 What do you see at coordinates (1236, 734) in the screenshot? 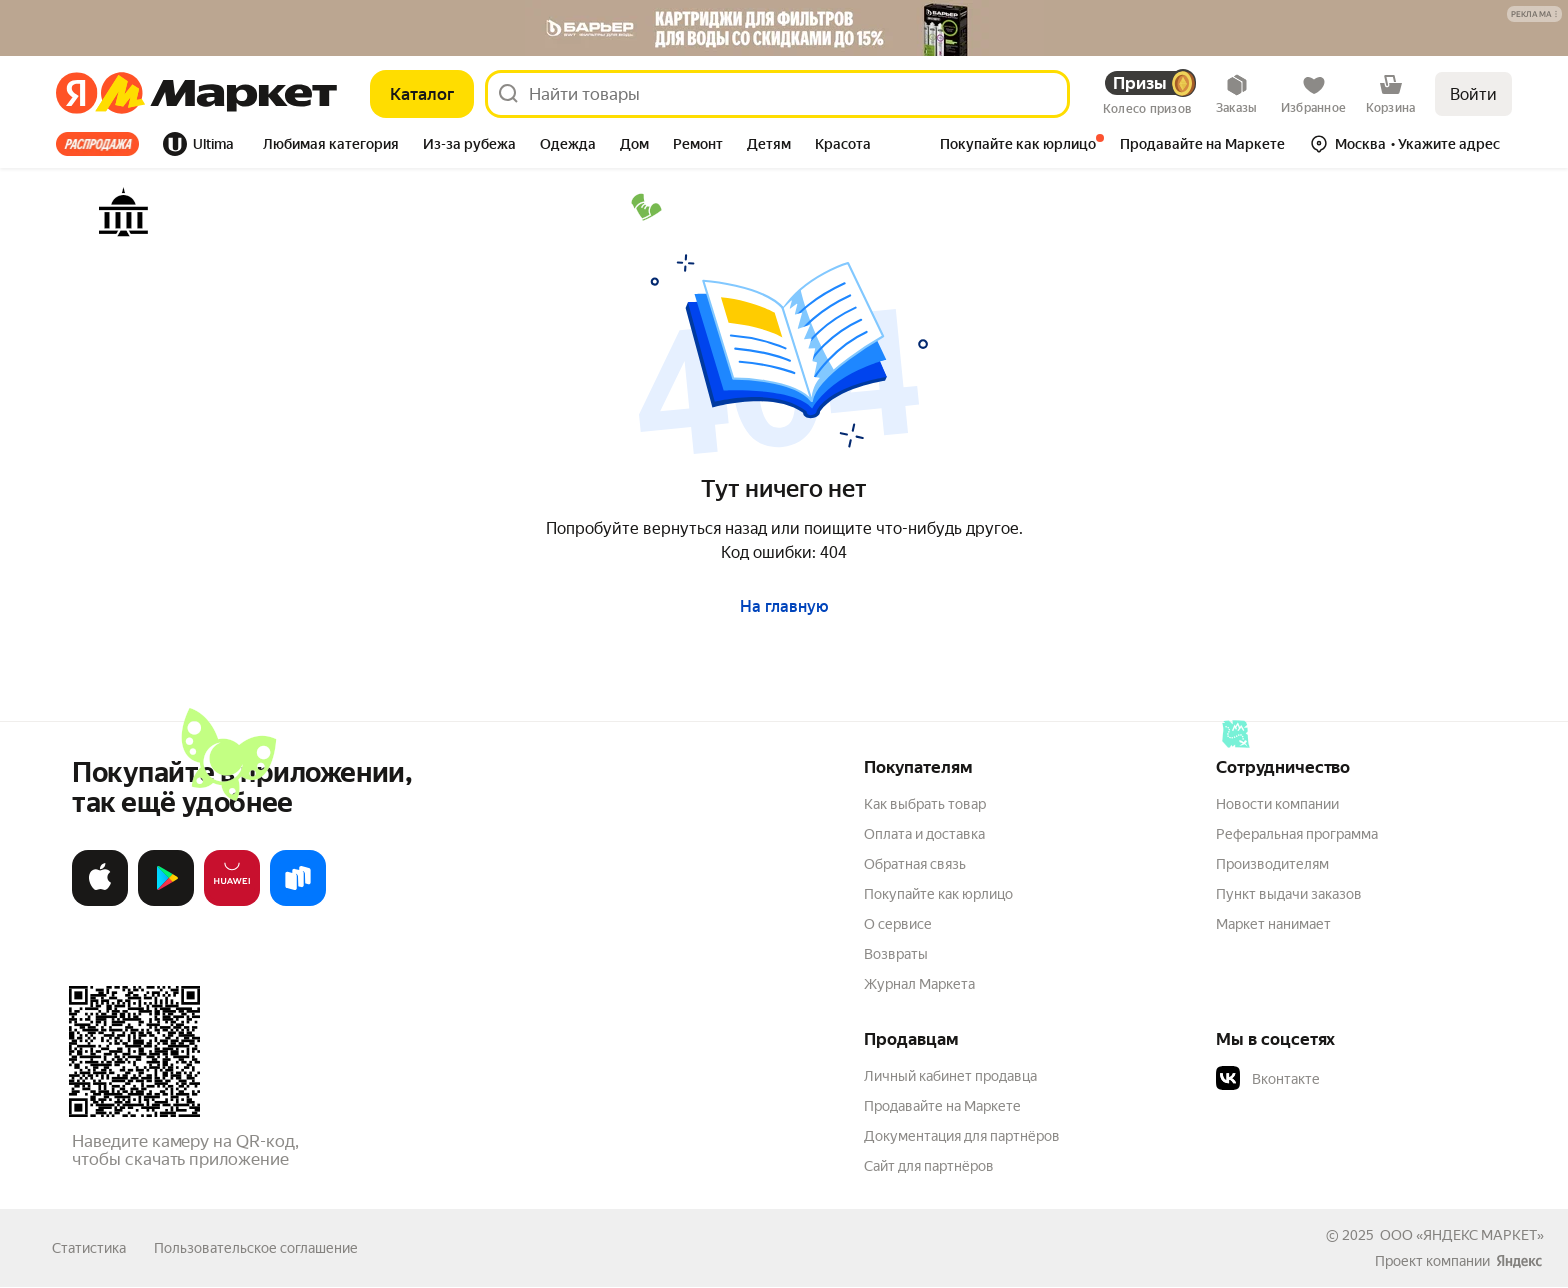
I see `view treasure map or quest location` at bounding box center [1236, 734].